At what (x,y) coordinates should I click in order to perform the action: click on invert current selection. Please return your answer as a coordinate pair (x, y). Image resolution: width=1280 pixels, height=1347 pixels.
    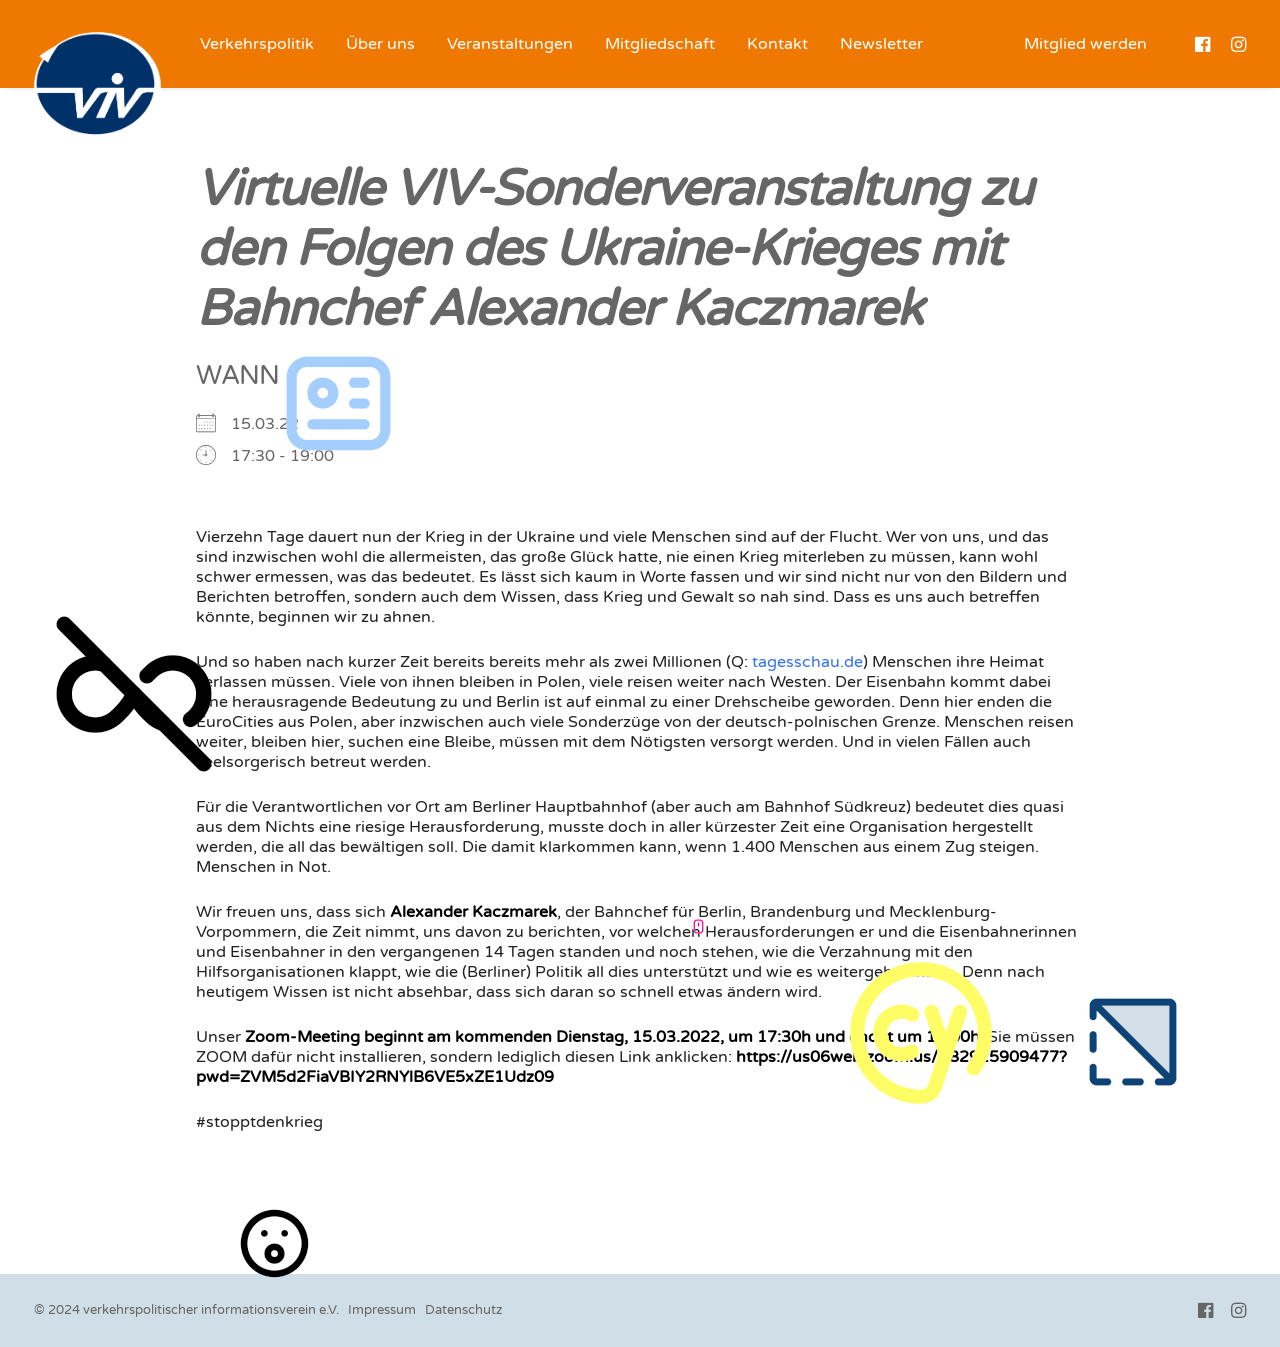
    Looking at the image, I should click on (1133, 1042).